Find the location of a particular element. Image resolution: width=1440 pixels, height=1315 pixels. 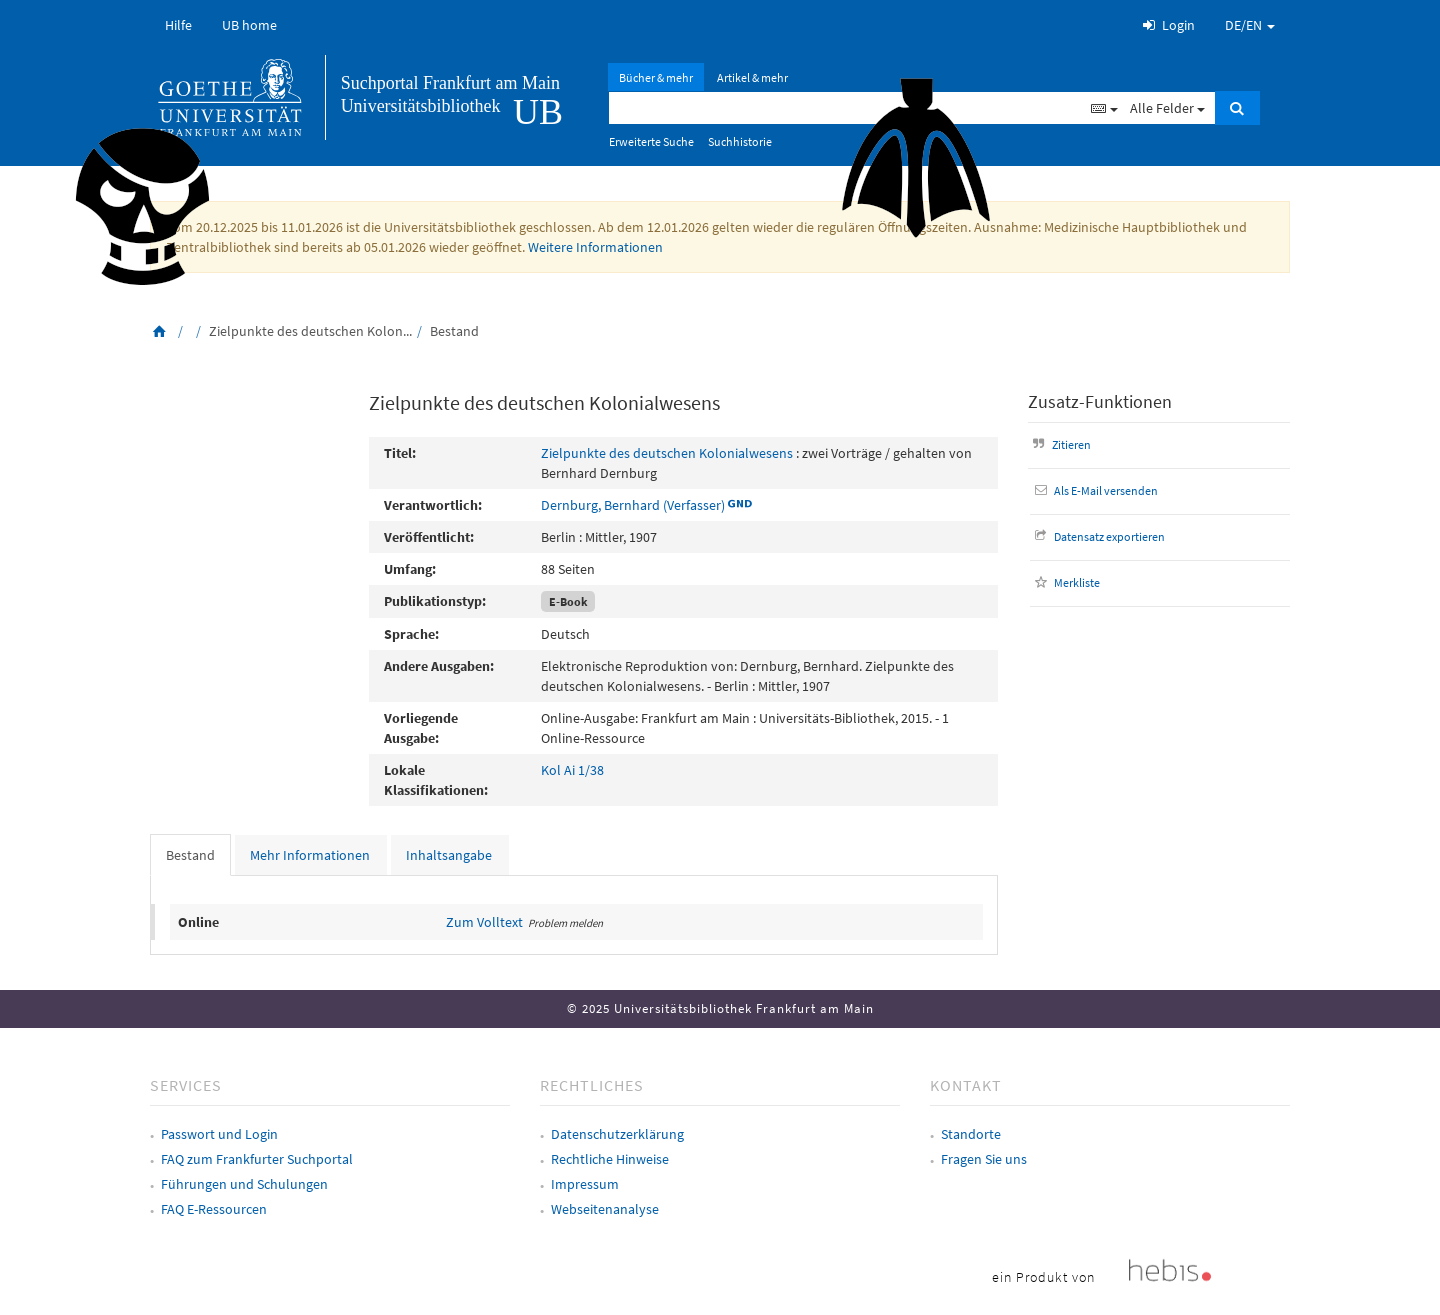

access pirate or nautical themed game content is located at coordinates (142, 206).